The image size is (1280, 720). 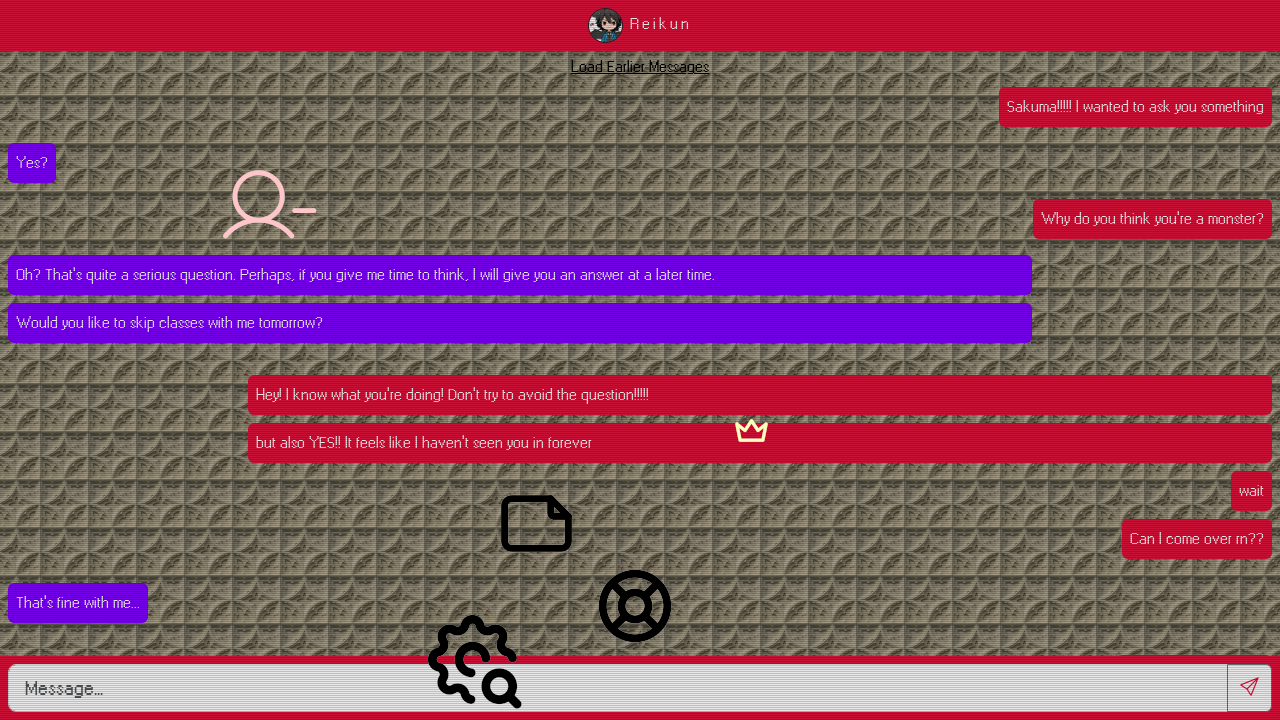 What do you see at coordinates (266, 207) in the screenshot?
I see `remove a user or contact` at bounding box center [266, 207].